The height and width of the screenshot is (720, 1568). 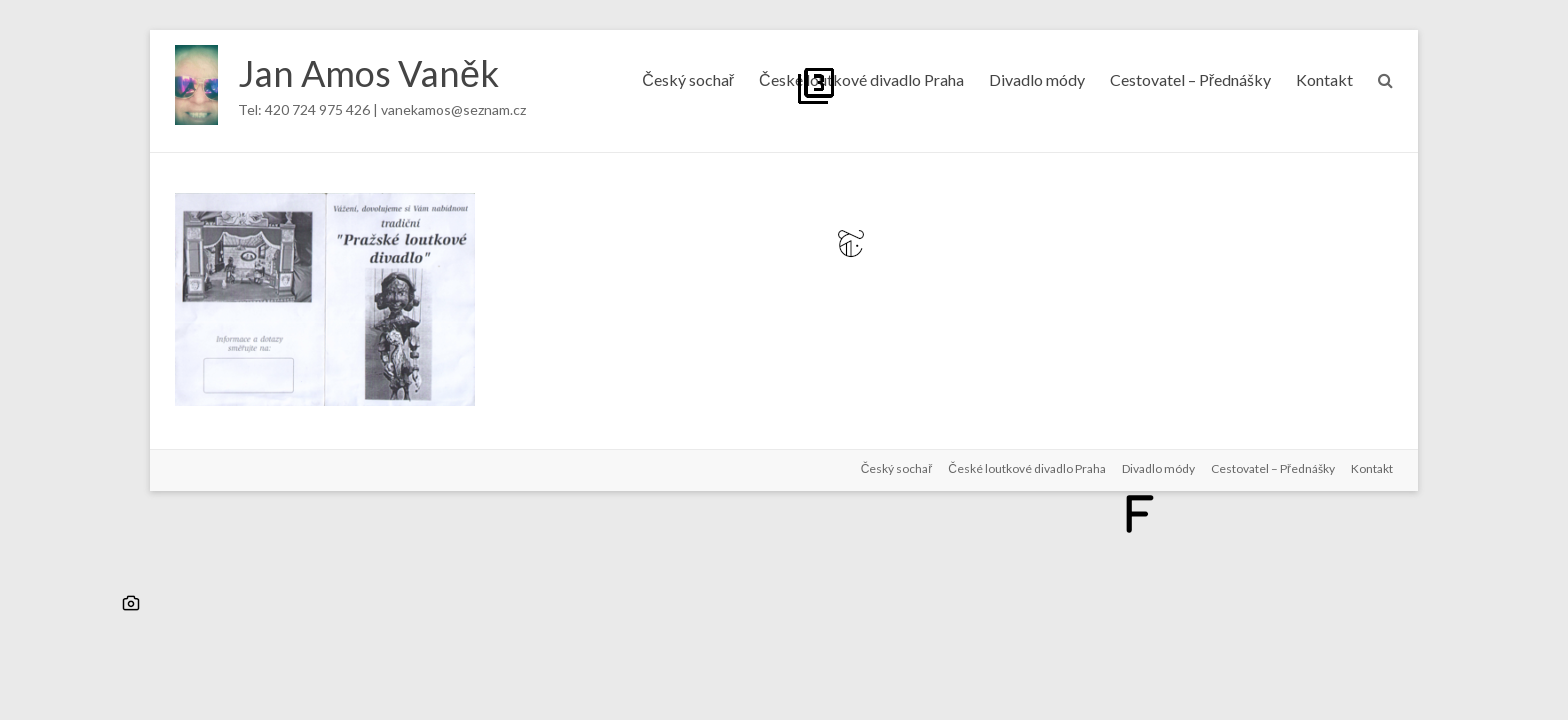 What do you see at coordinates (131, 603) in the screenshot?
I see `take a photo` at bounding box center [131, 603].